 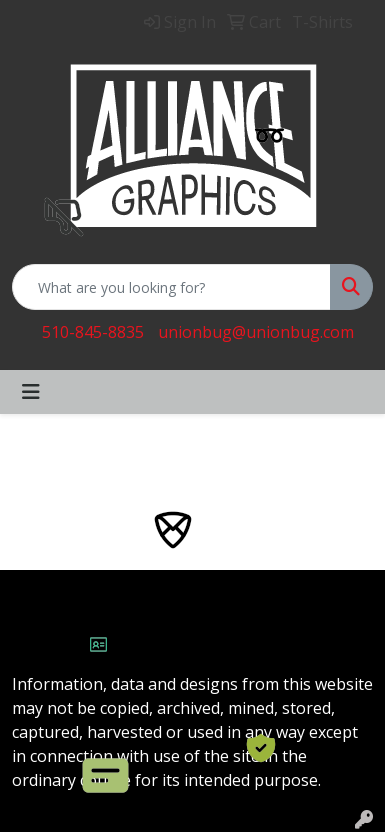 What do you see at coordinates (105, 775) in the screenshot?
I see `view payment or check details` at bounding box center [105, 775].